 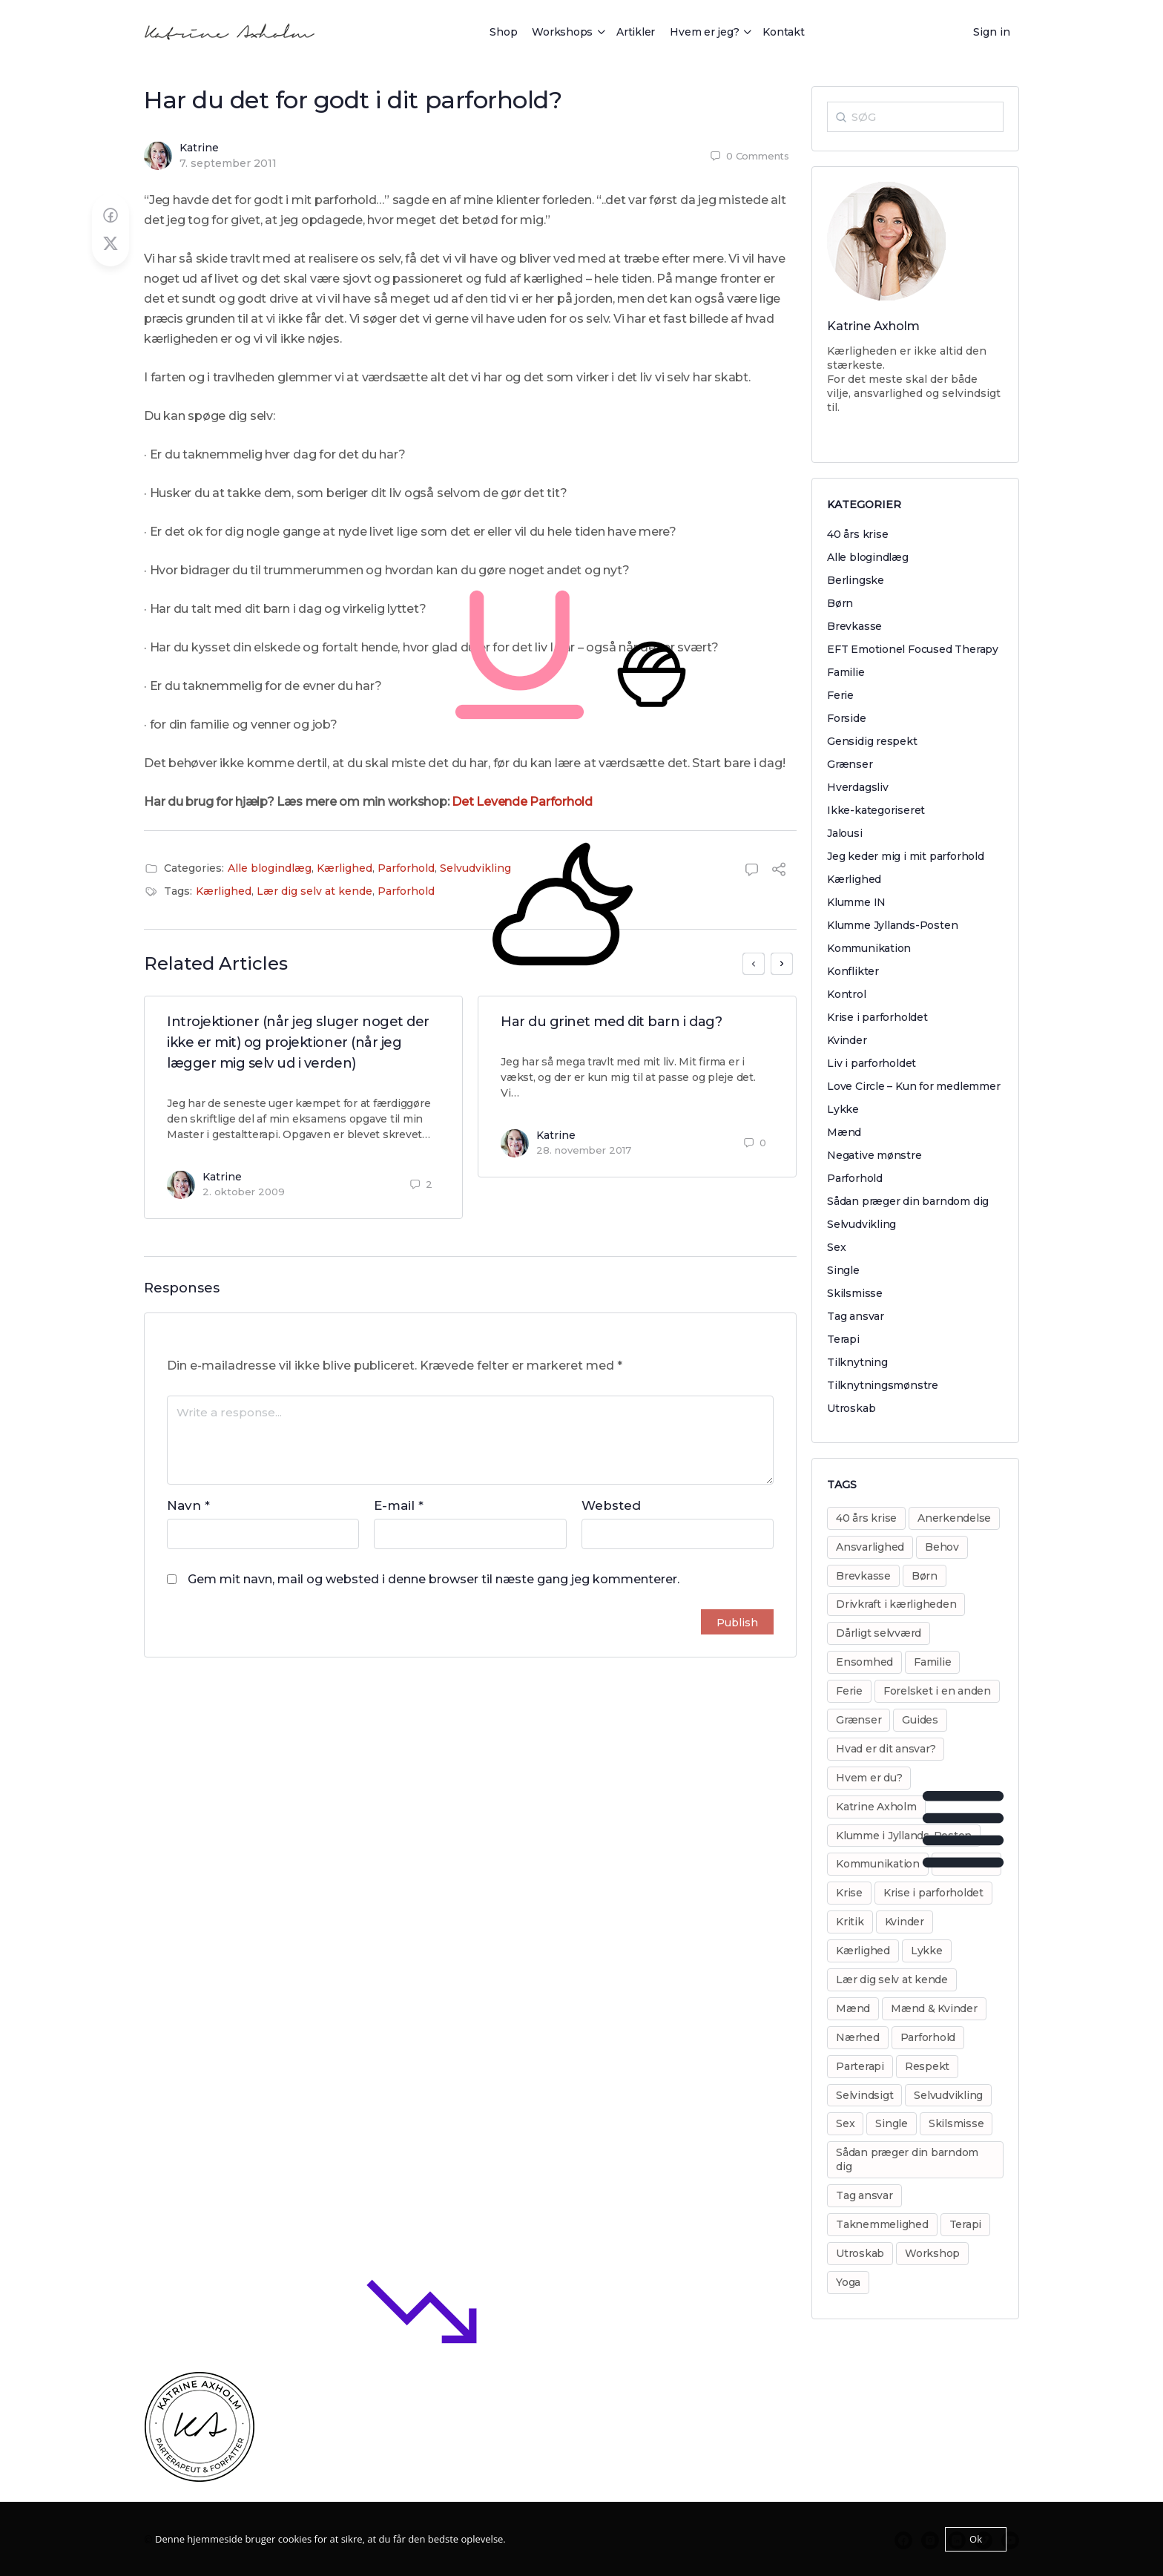 What do you see at coordinates (519, 654) in the screenshot?
I see `apply underline formatting to selected text` at bounding box center [519, 654].